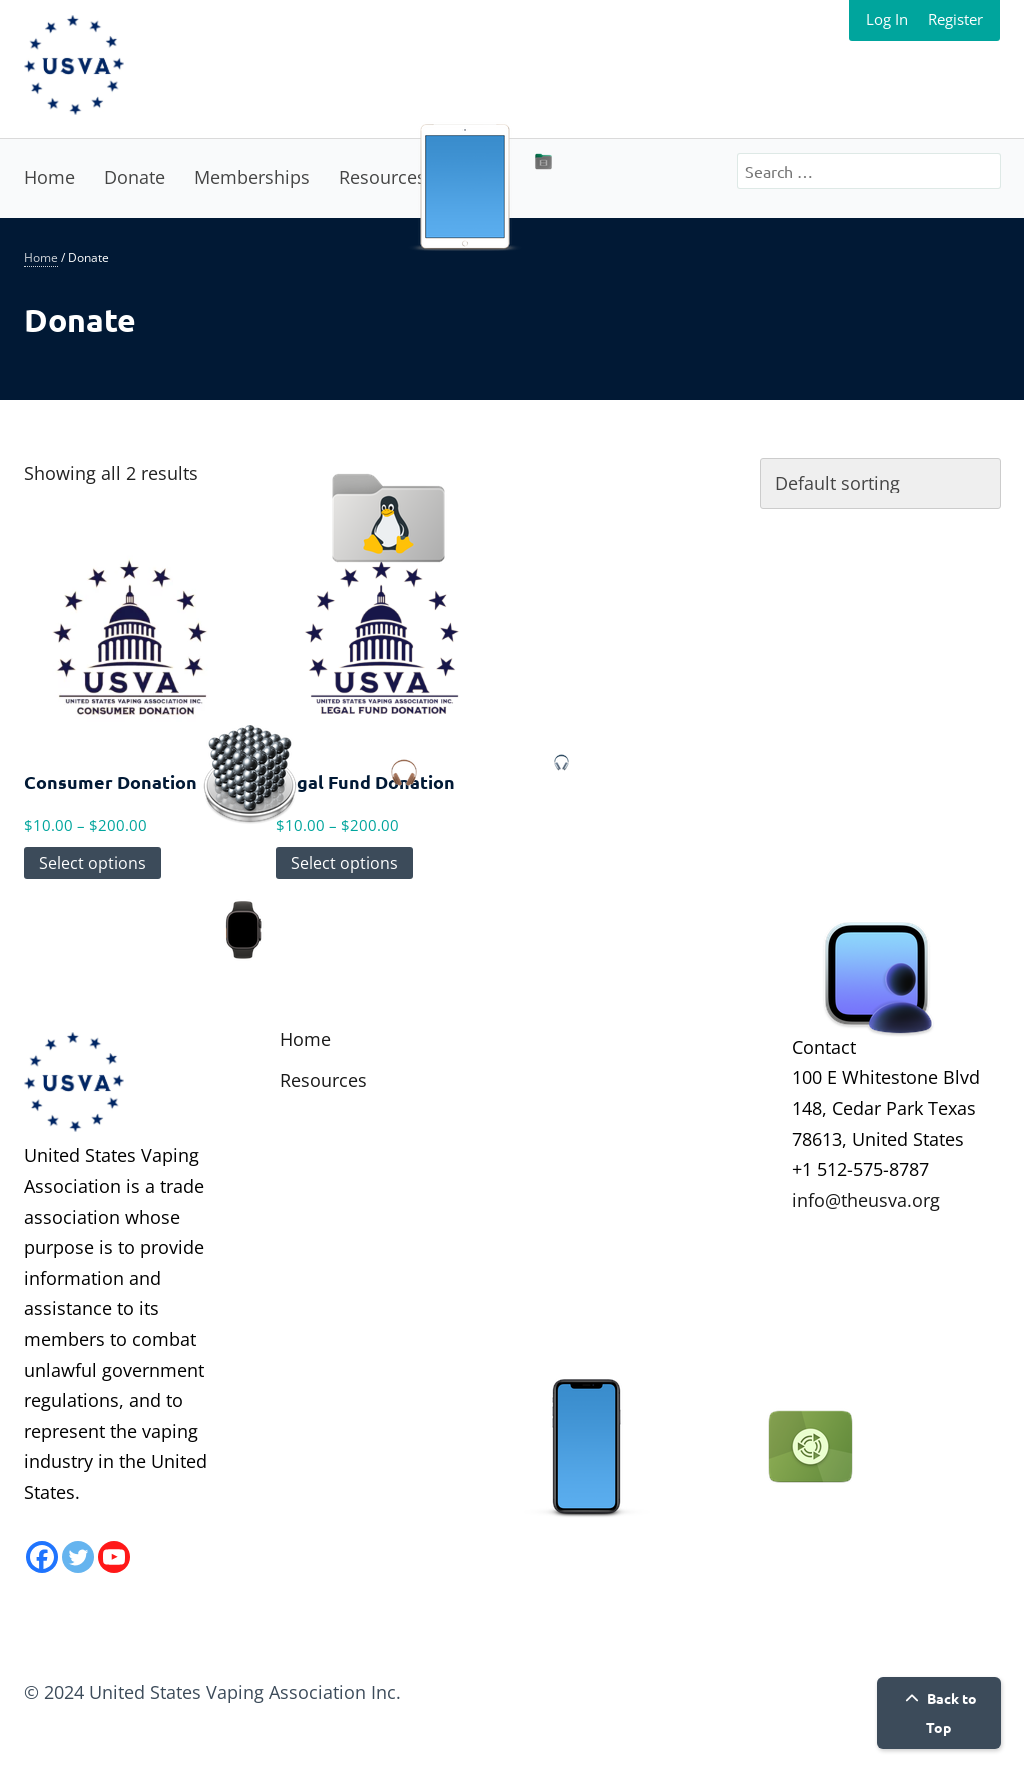 The width and height of the screenshot is (1024, 1778). I want to click on access Xsan storage area network settings, so click(250, 775).